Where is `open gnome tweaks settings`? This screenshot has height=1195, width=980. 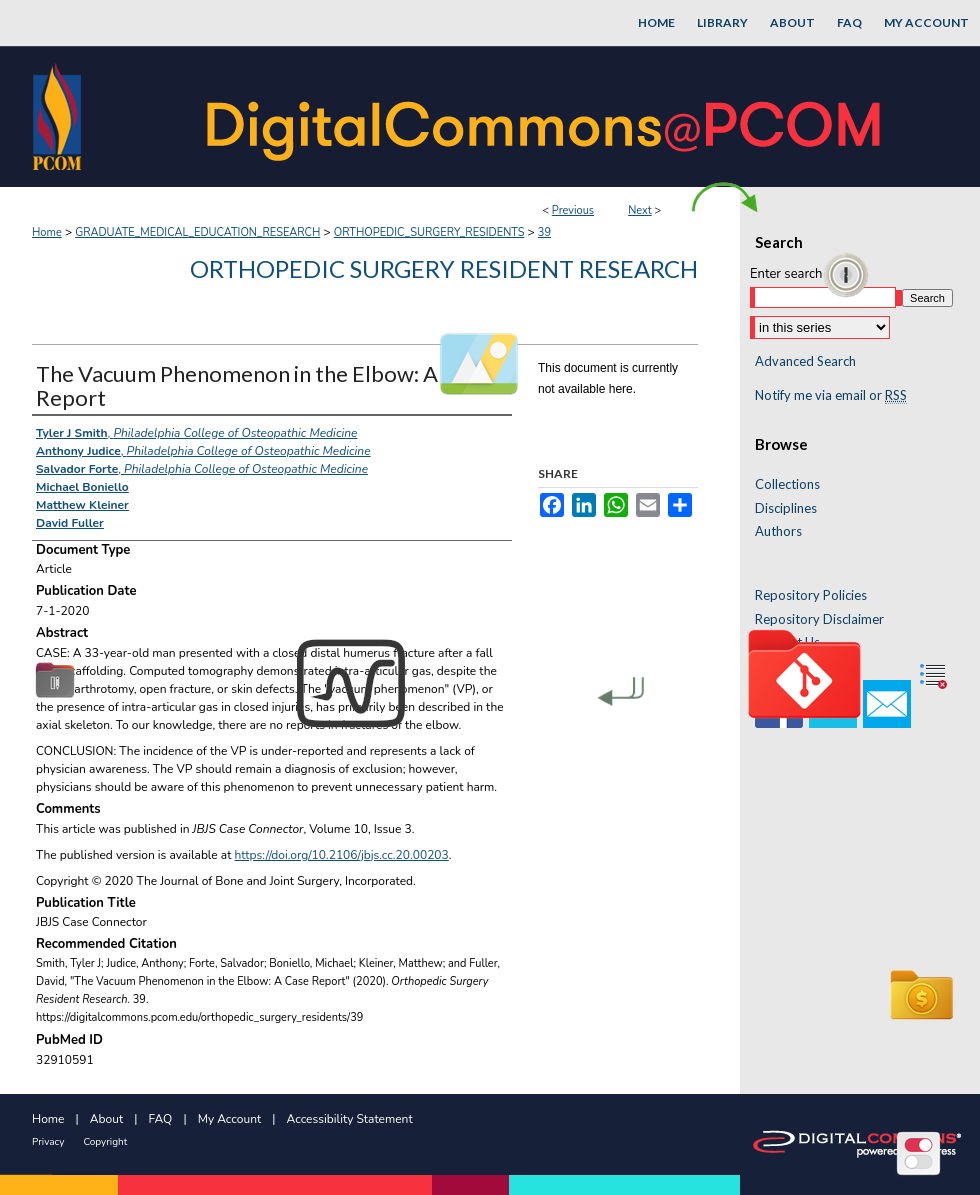 open gnome tweaks settings is located at coordinates (918, 1153).